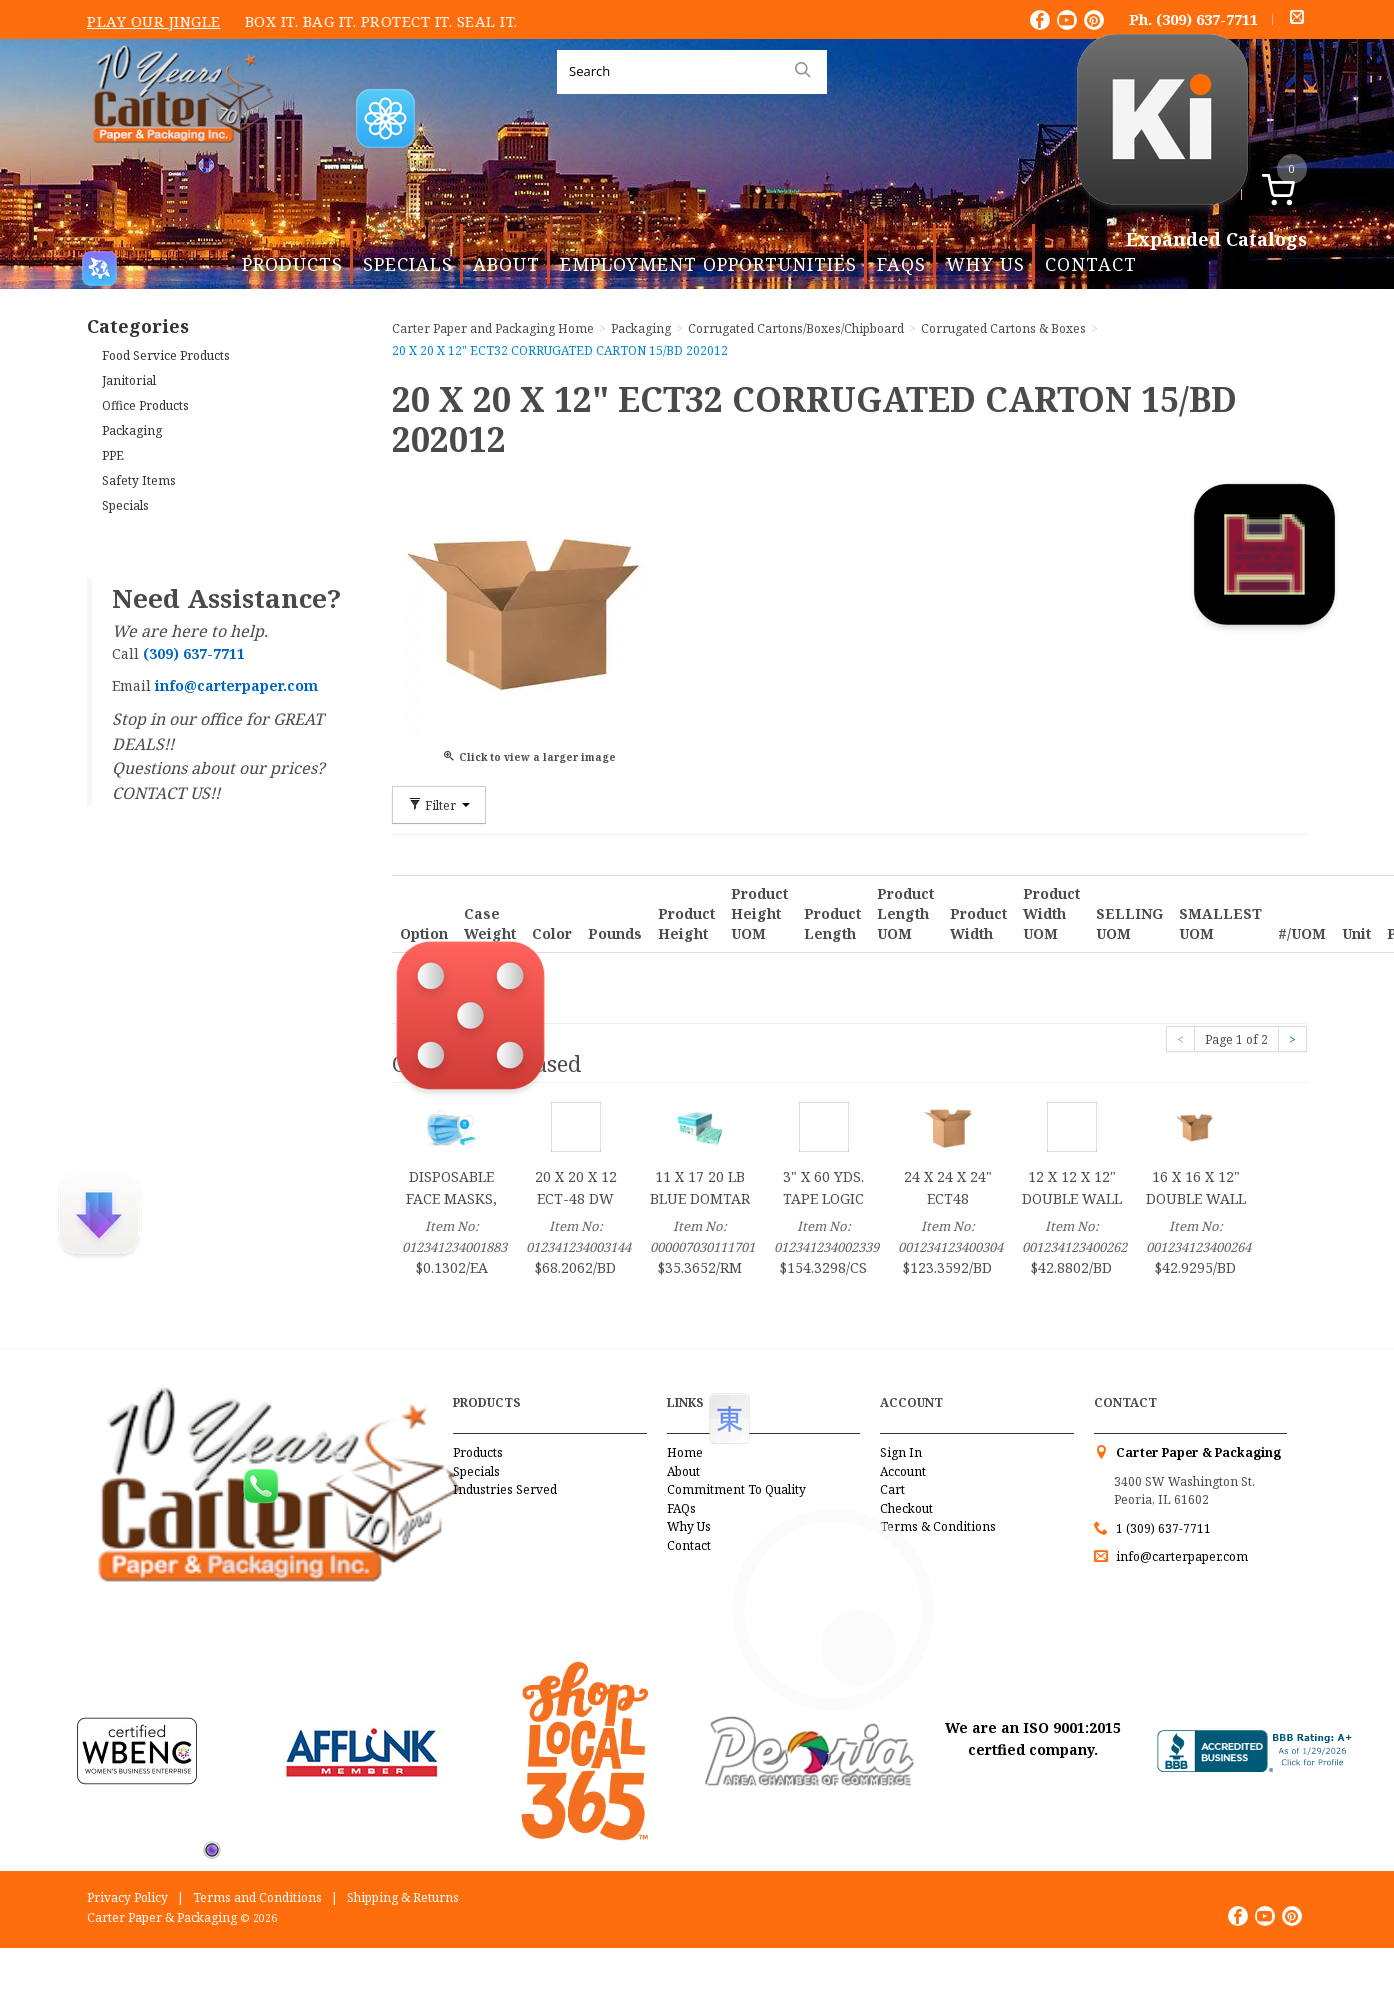  Describe the element at coordinates (833, 1610) in the screenshot. I see `quassel IRC client is currently inactive or disconnected` at that location.